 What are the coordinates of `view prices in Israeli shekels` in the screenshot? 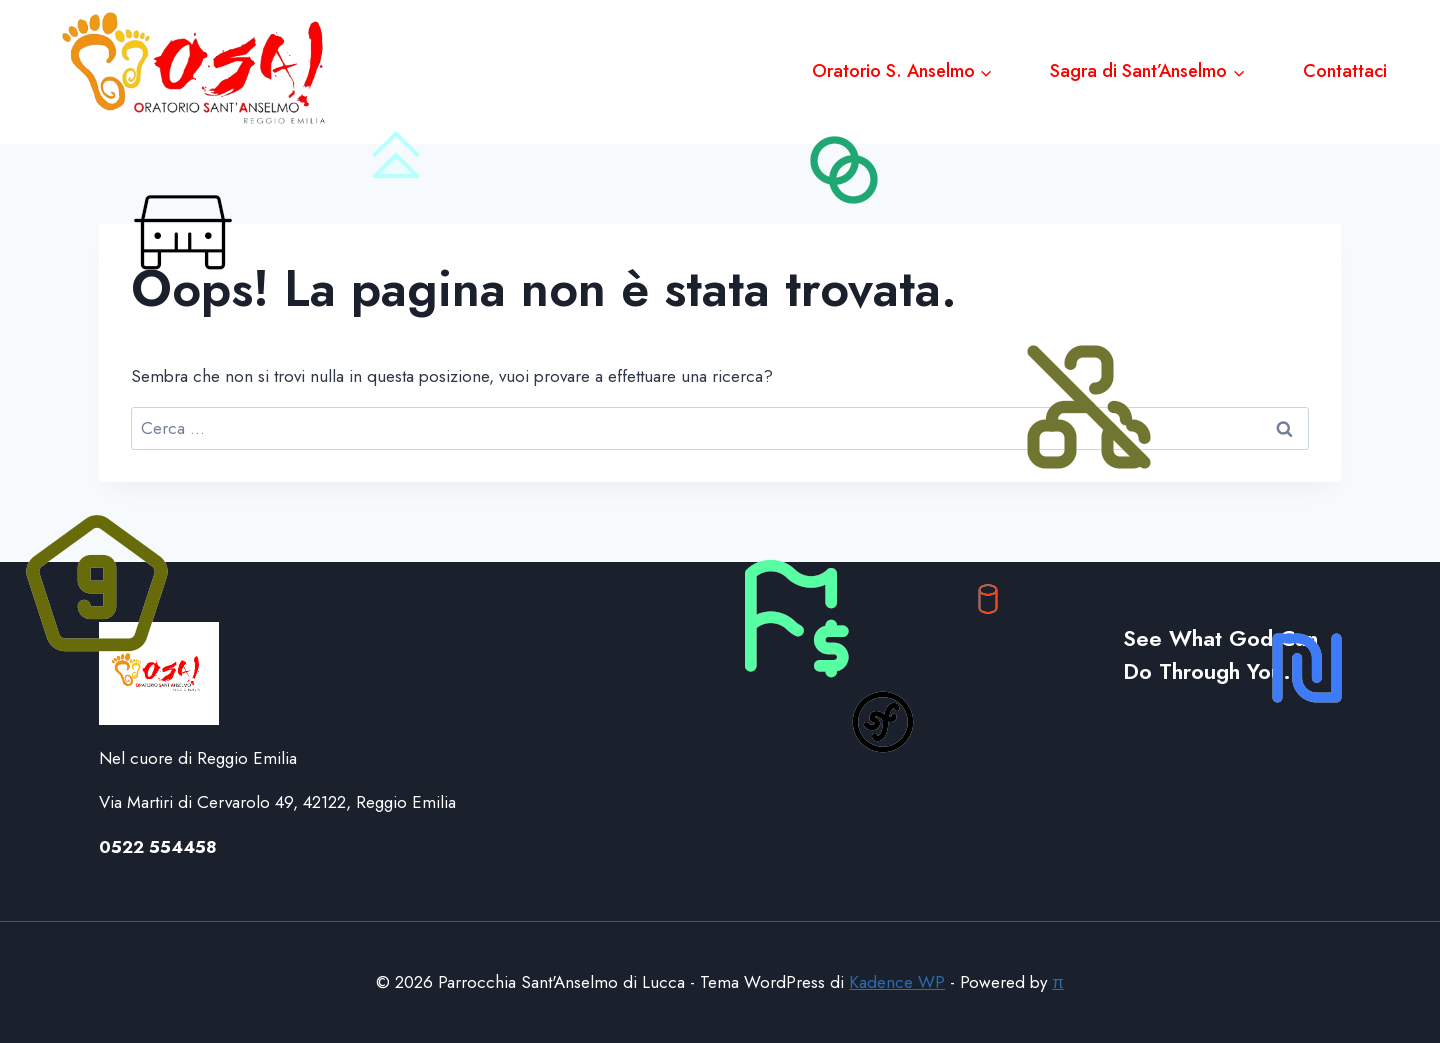 It's located at (1307, 668).